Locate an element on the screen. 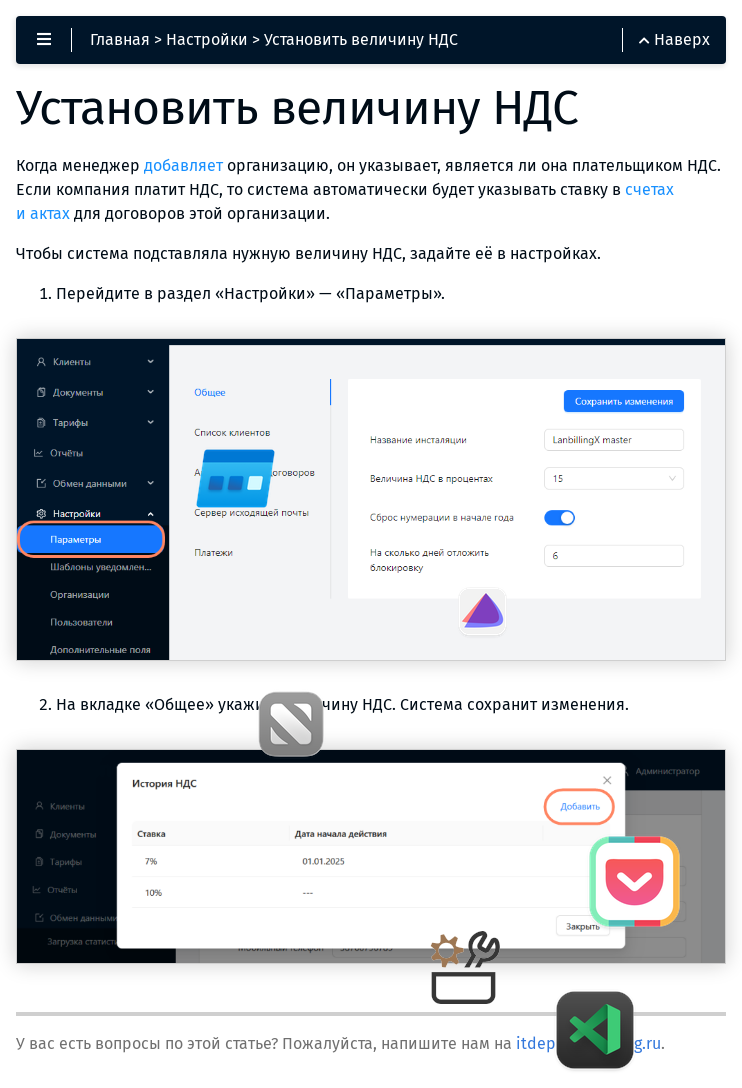 This screenshot has width=742, height=1088. open the apple news app is located at coordinates (291, 724).